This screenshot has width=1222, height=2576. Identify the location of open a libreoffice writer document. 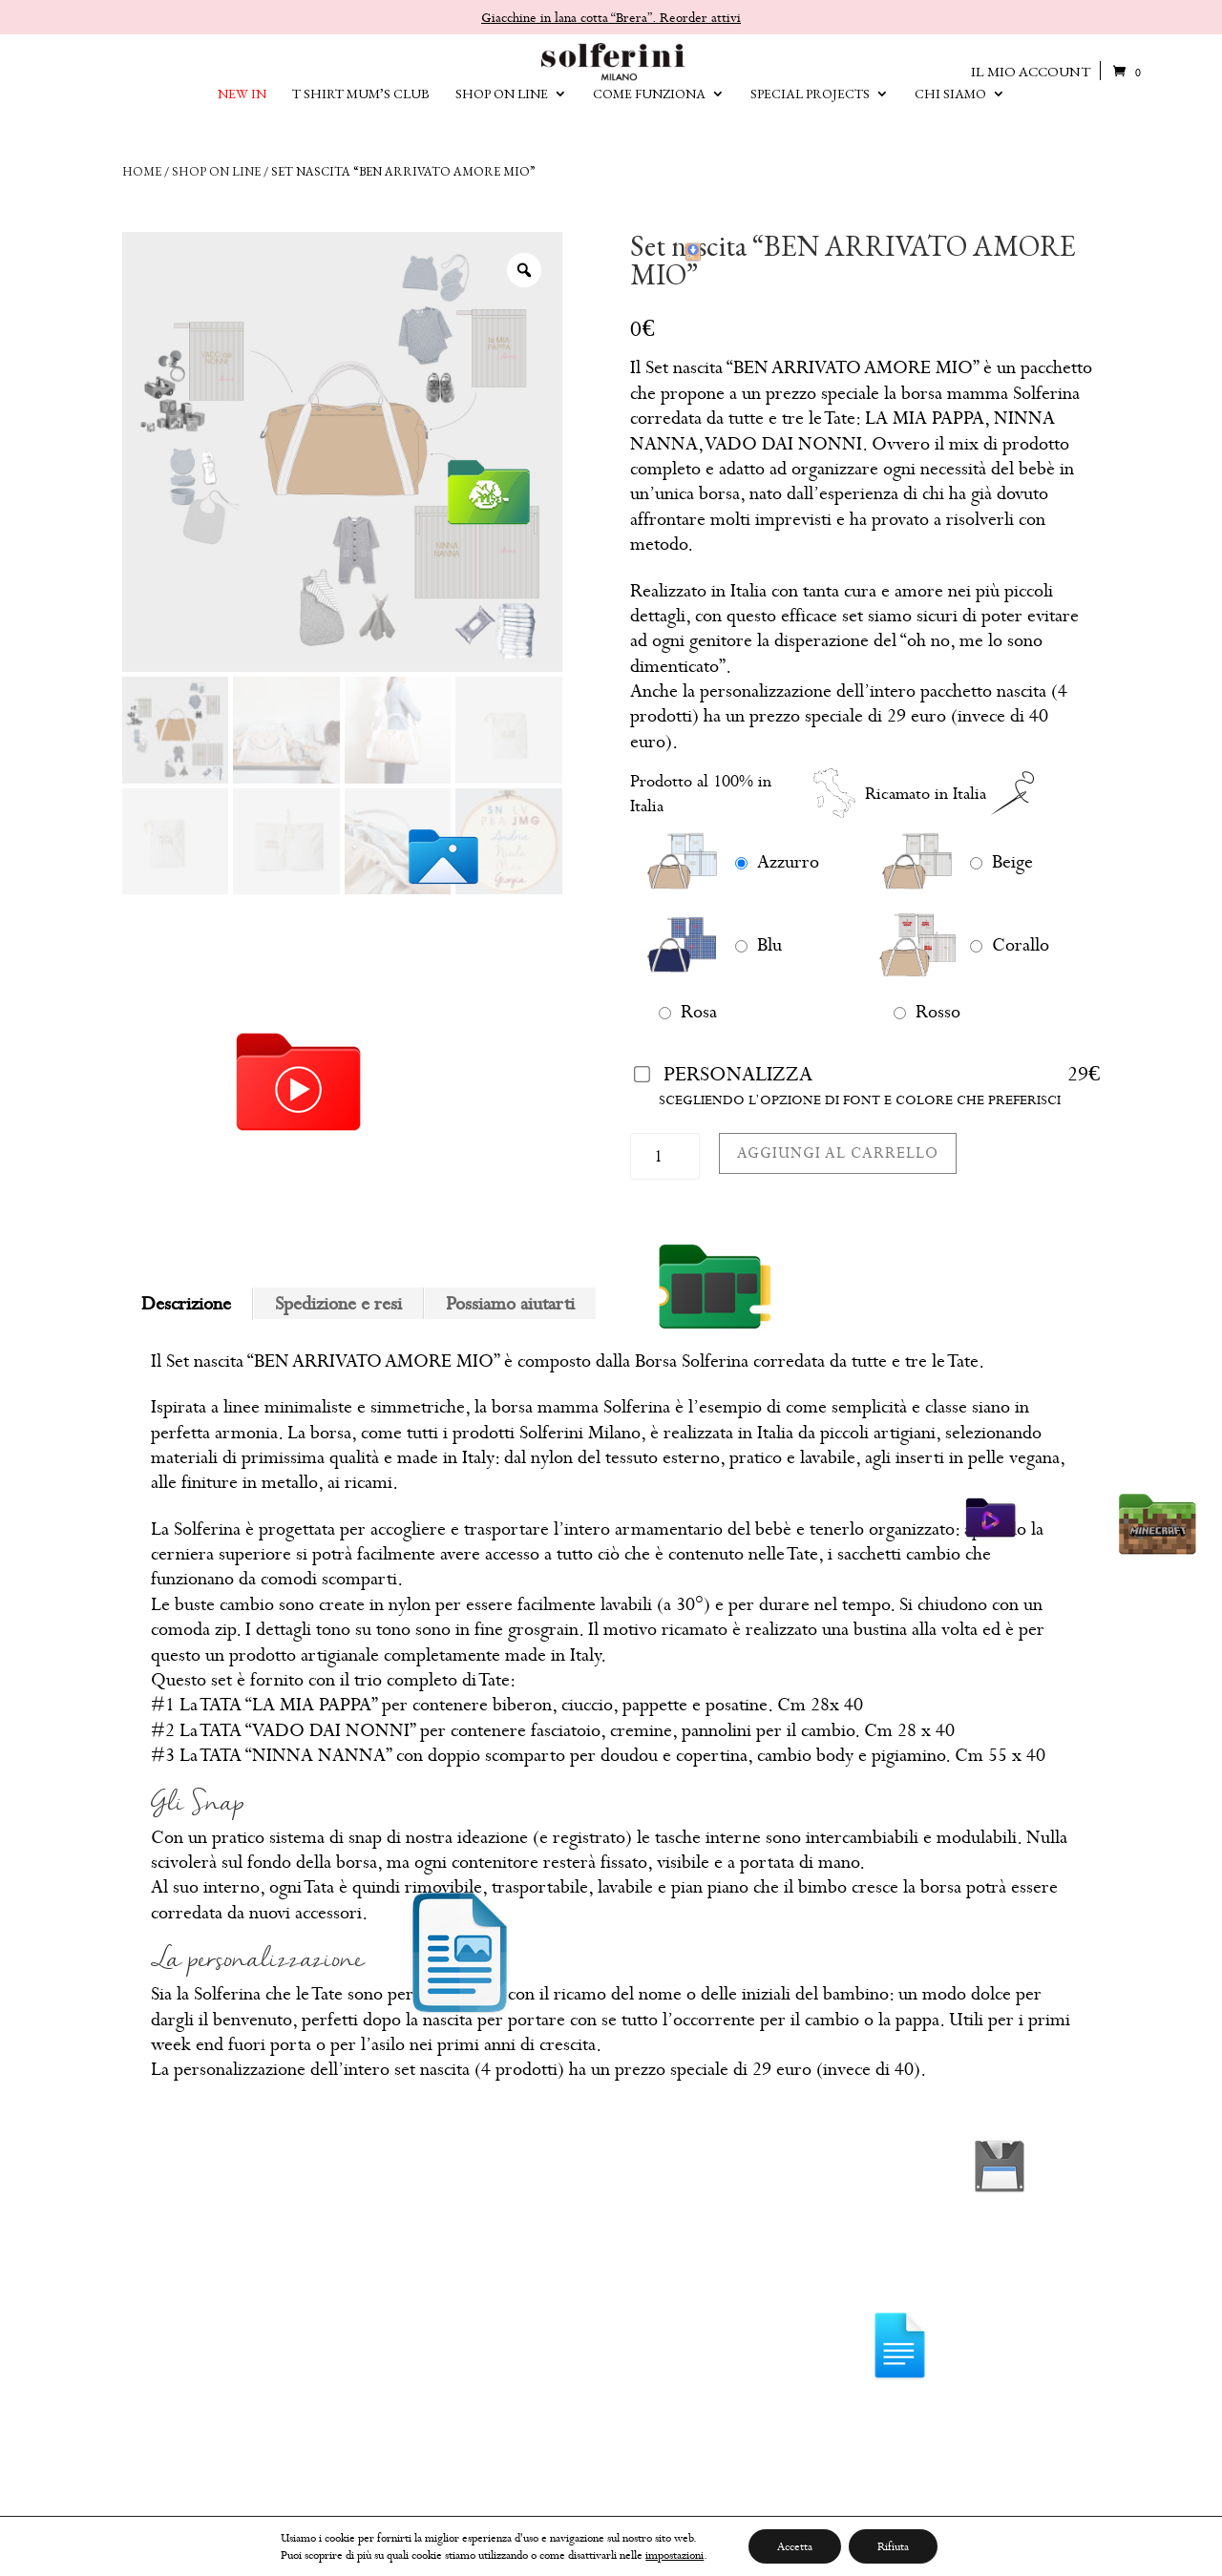
(459, 1952).